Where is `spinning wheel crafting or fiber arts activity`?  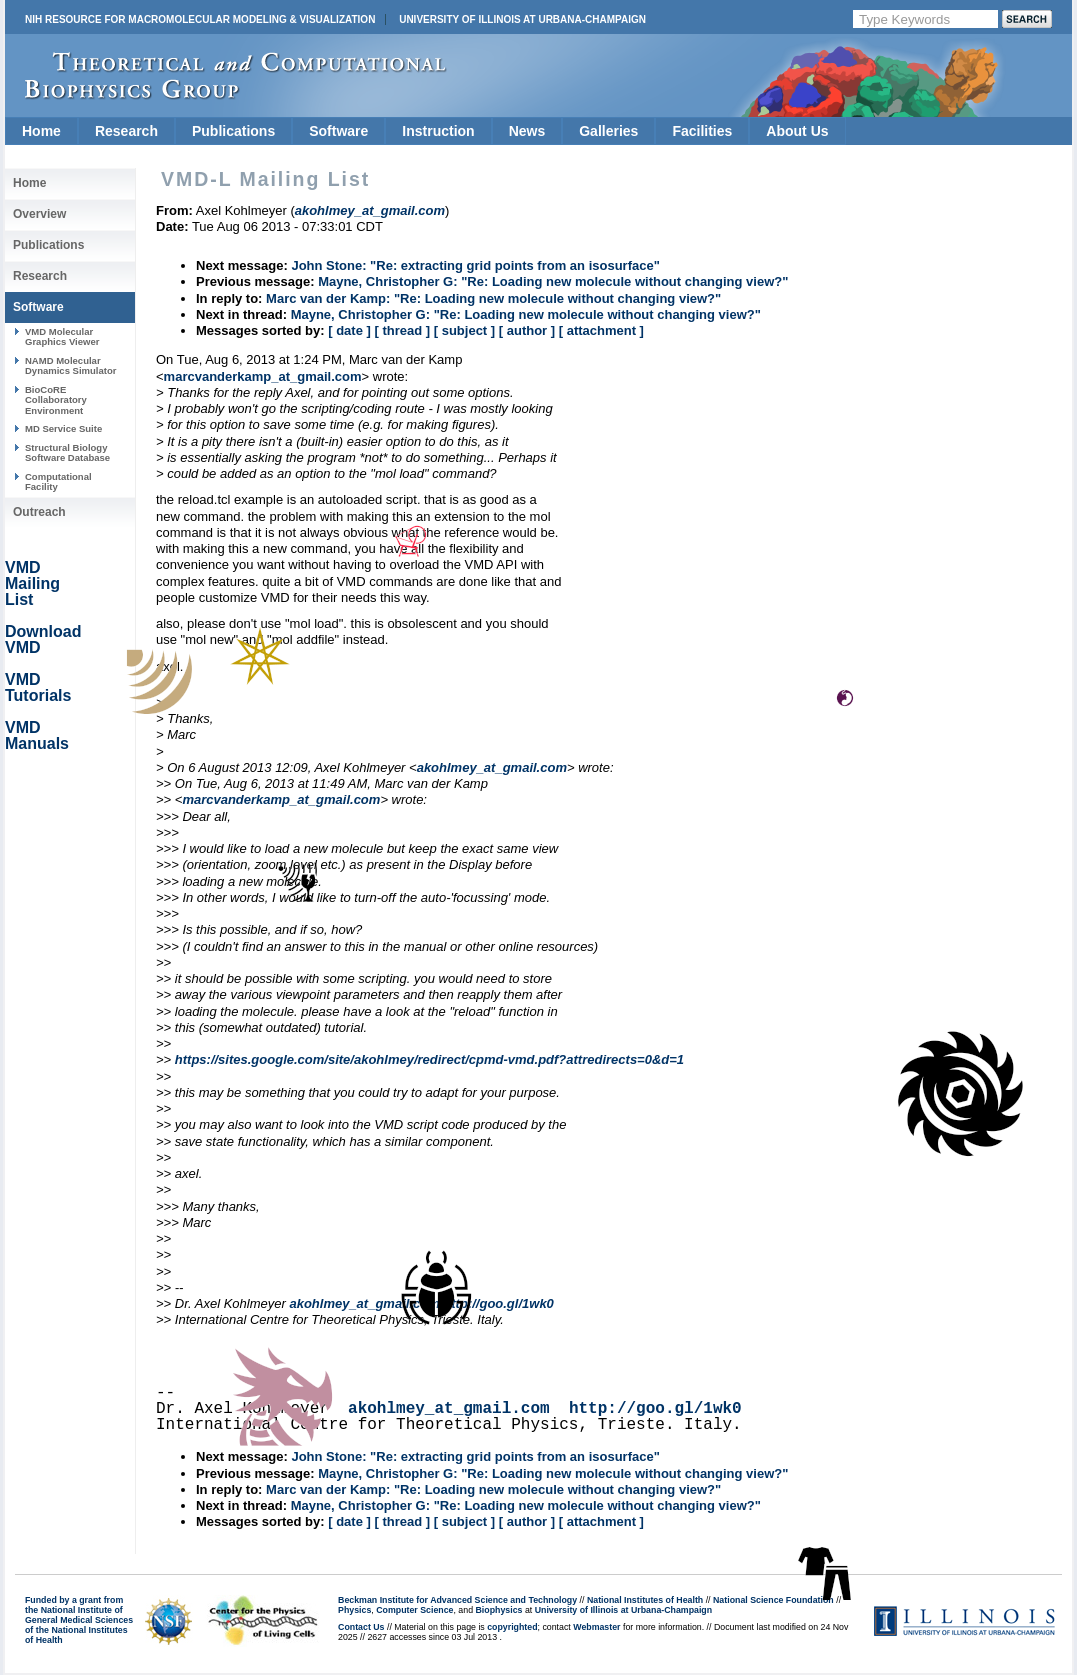
spinning wheel crafting or fiber arts activity is located at coordinates (410, 541).